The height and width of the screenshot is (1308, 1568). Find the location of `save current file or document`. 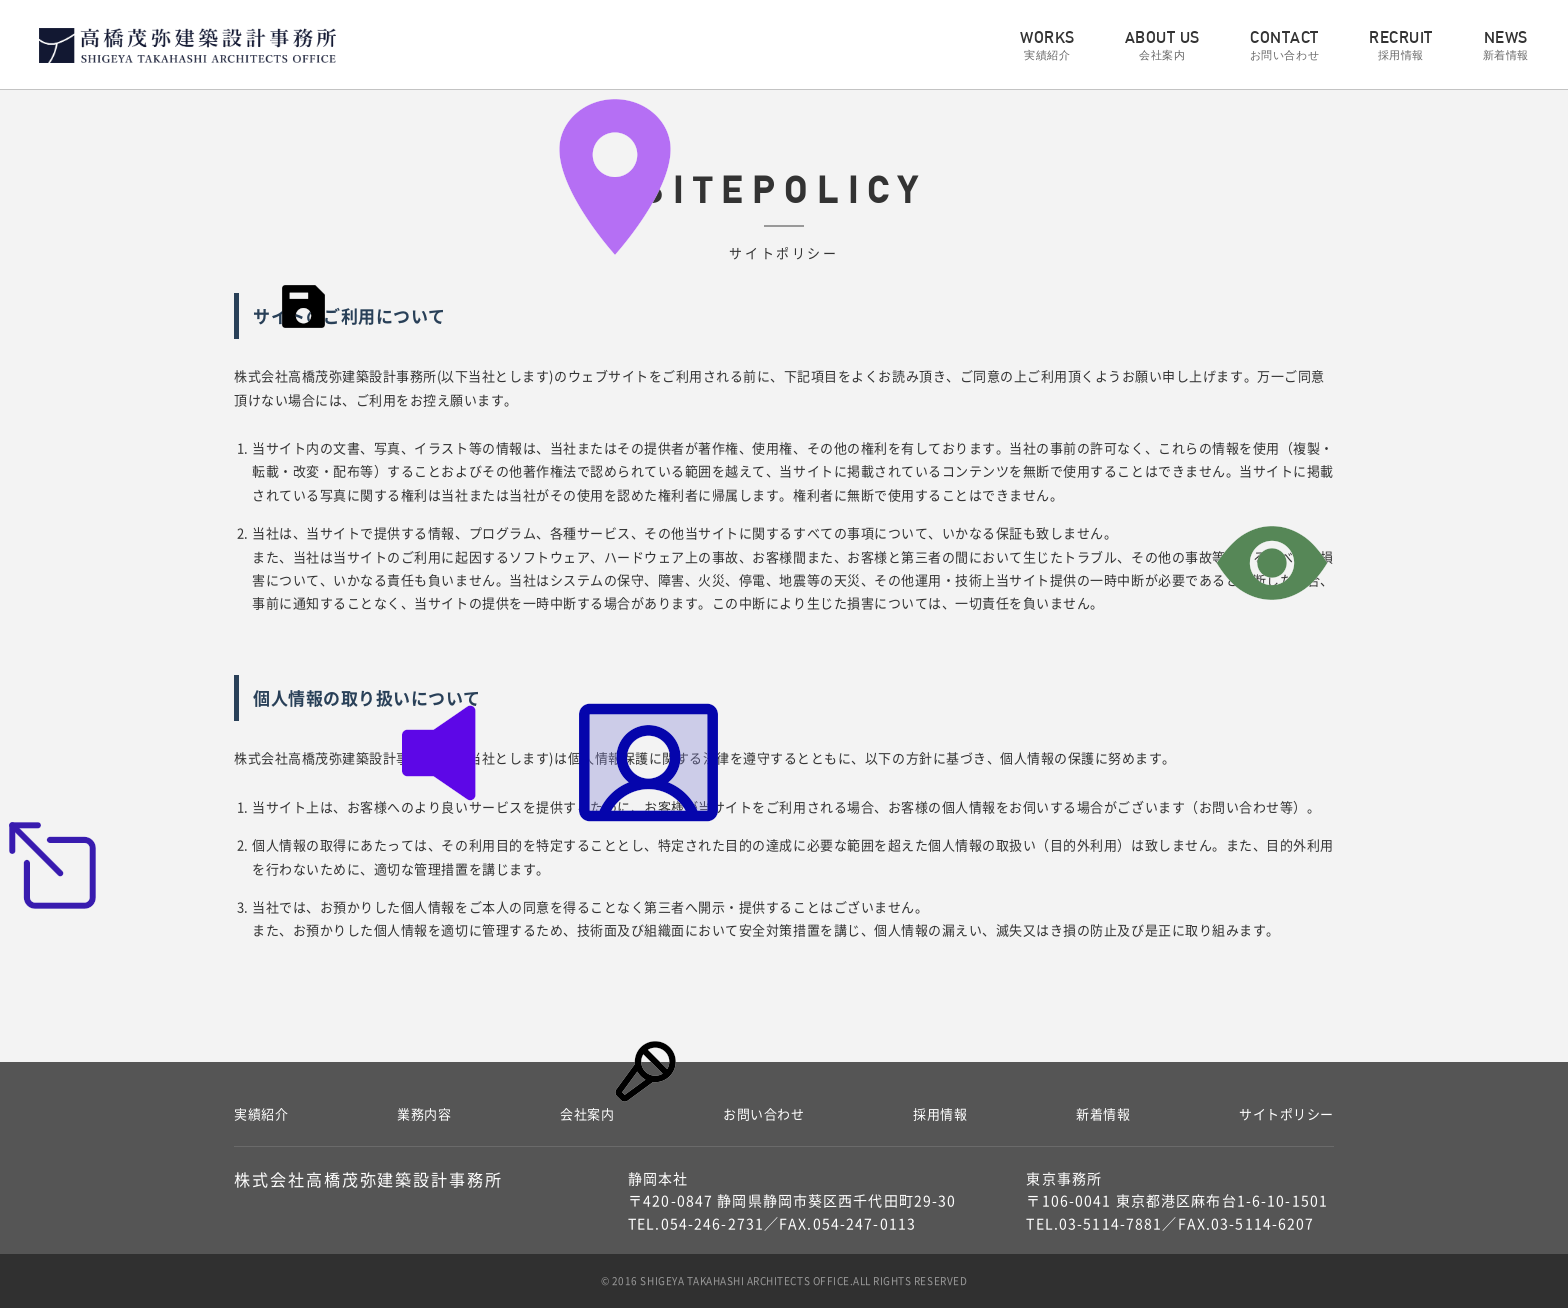

save current file or document is located at coordinates (303, 306).